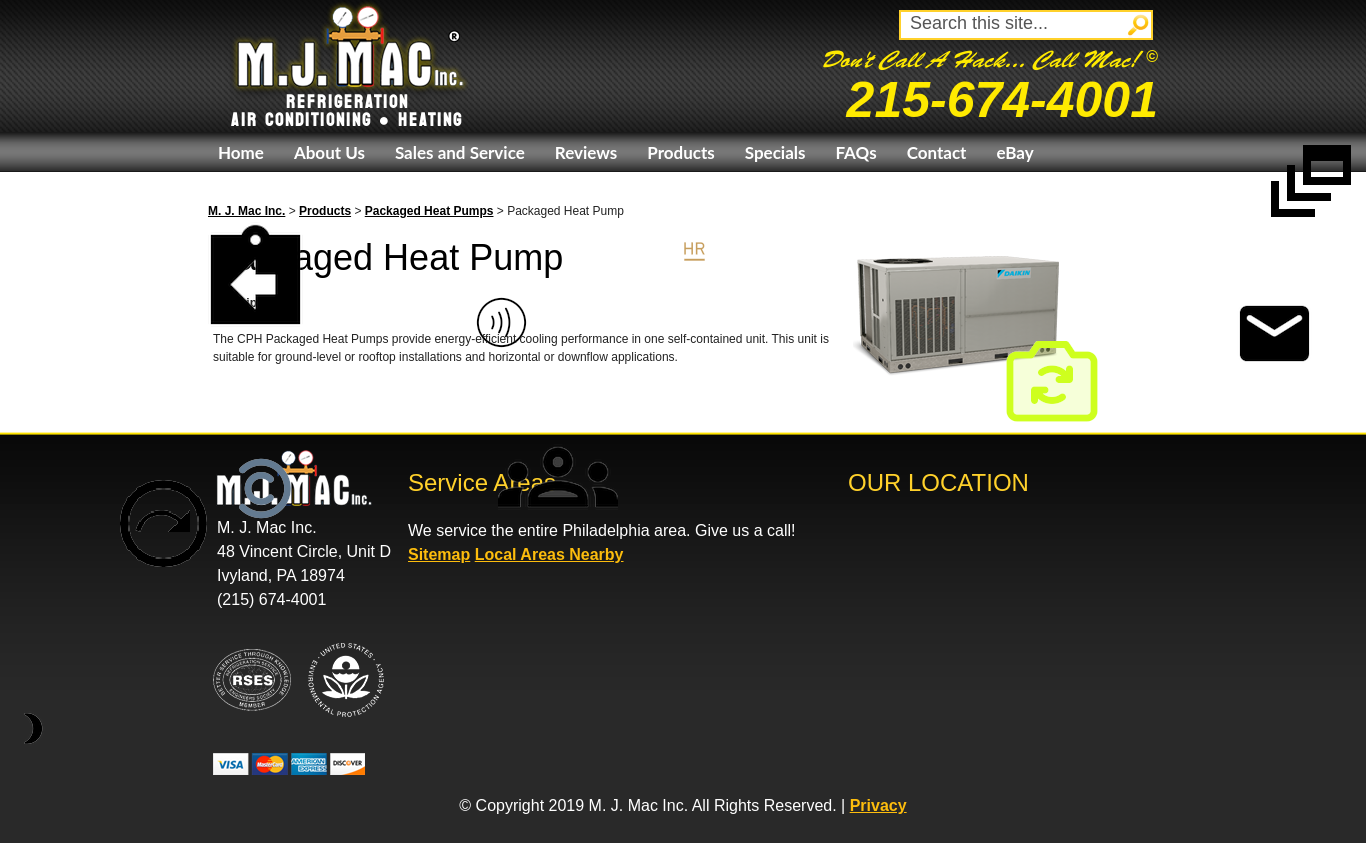 The width and height of the screenshot is (1366, 843). Describe the element at coordinates (1311, 181) in the screenshot. I see `view dynamic or live feed content` at that location.